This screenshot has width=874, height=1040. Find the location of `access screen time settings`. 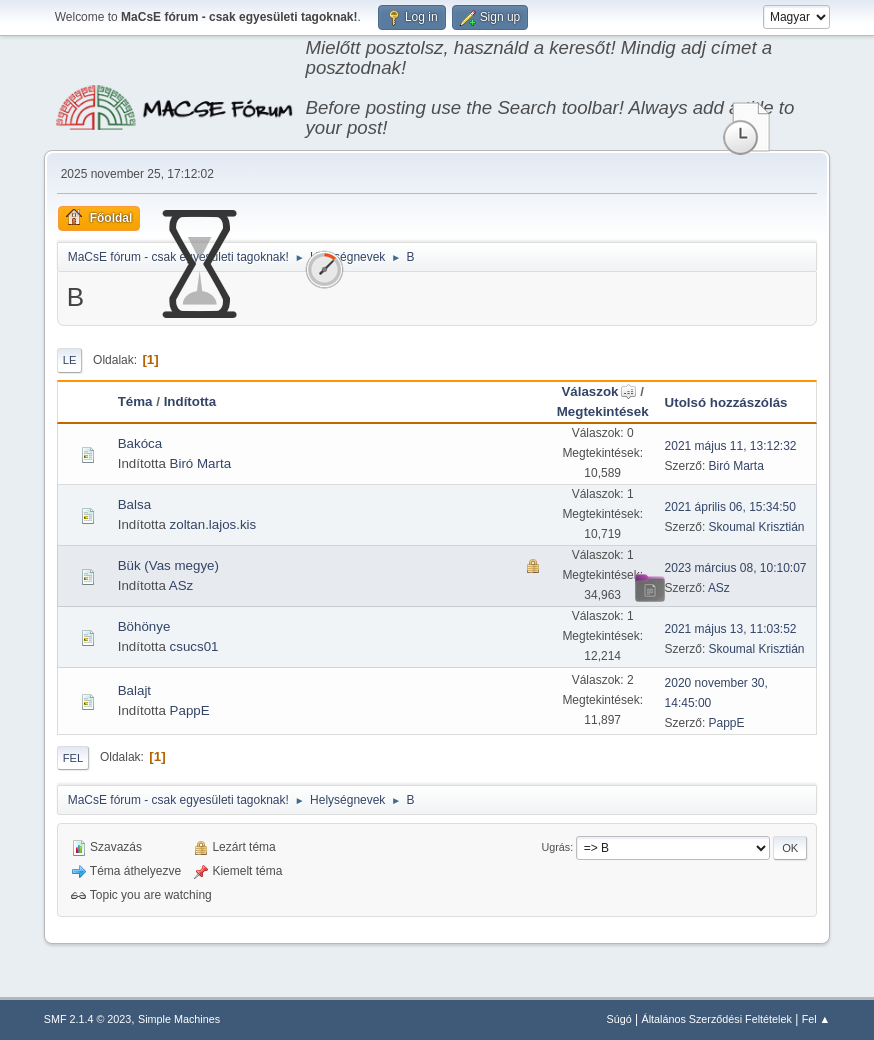

access screen time settings is located at coordinates (203, 264).